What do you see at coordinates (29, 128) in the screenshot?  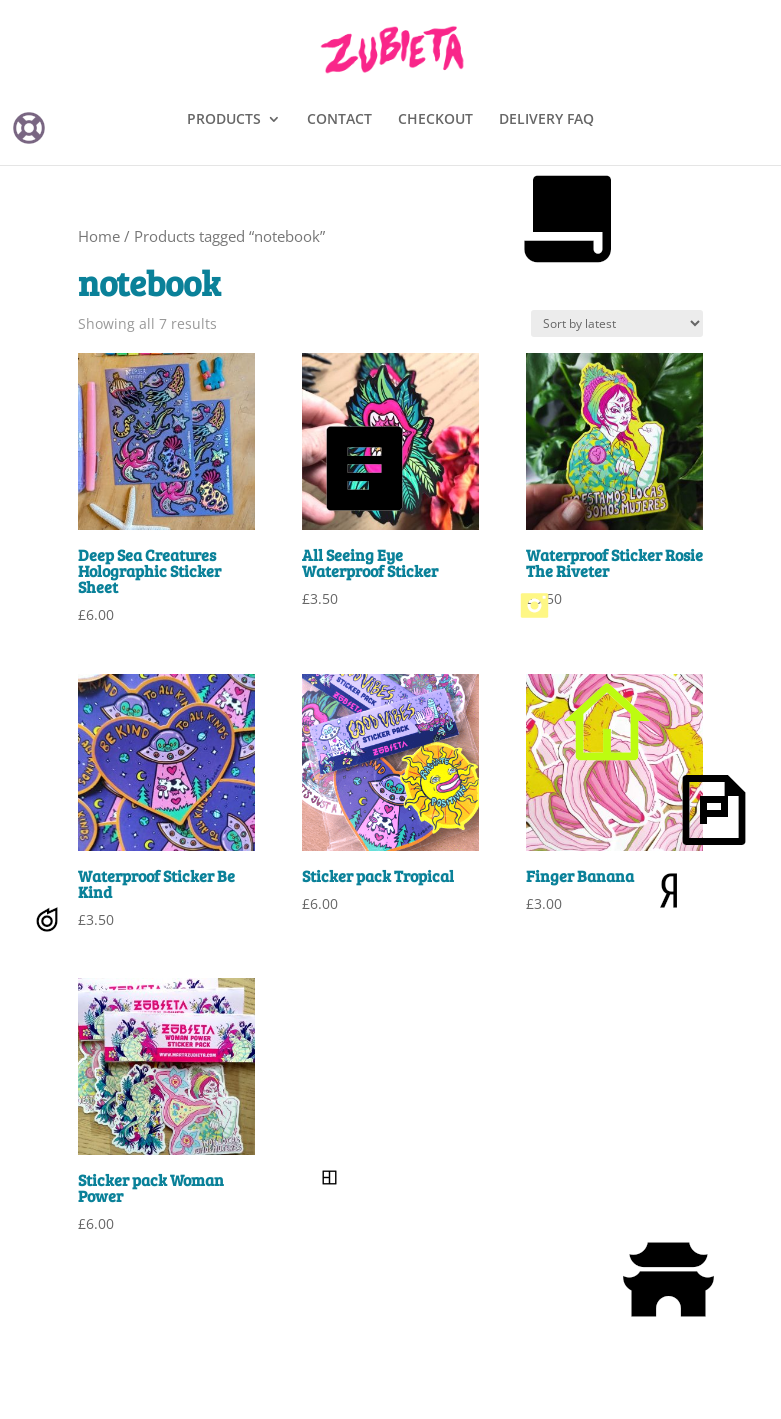 I see `access help or support center` at bounding box center [29, 128].